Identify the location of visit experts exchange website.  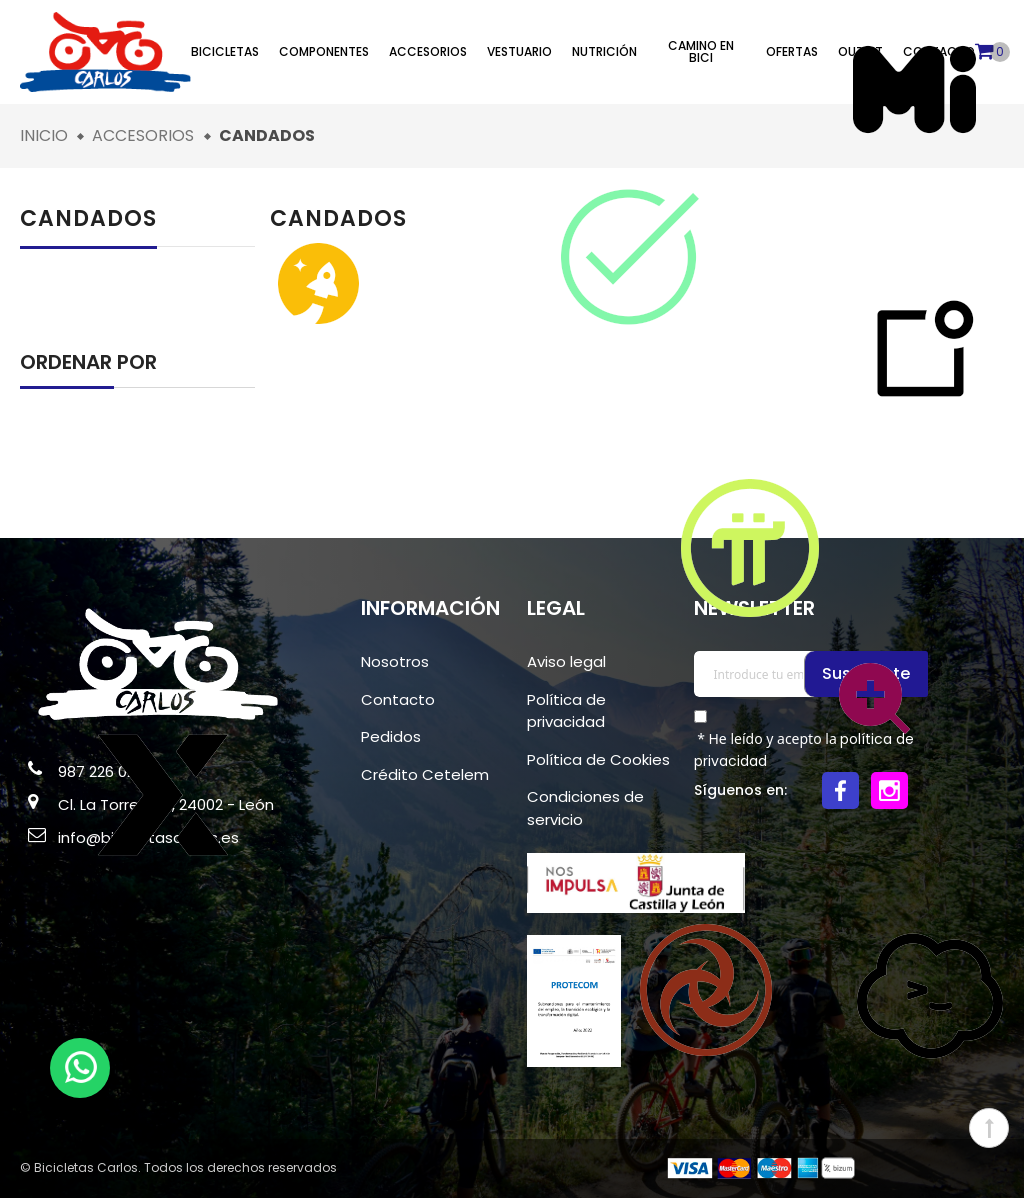
(163, 795).